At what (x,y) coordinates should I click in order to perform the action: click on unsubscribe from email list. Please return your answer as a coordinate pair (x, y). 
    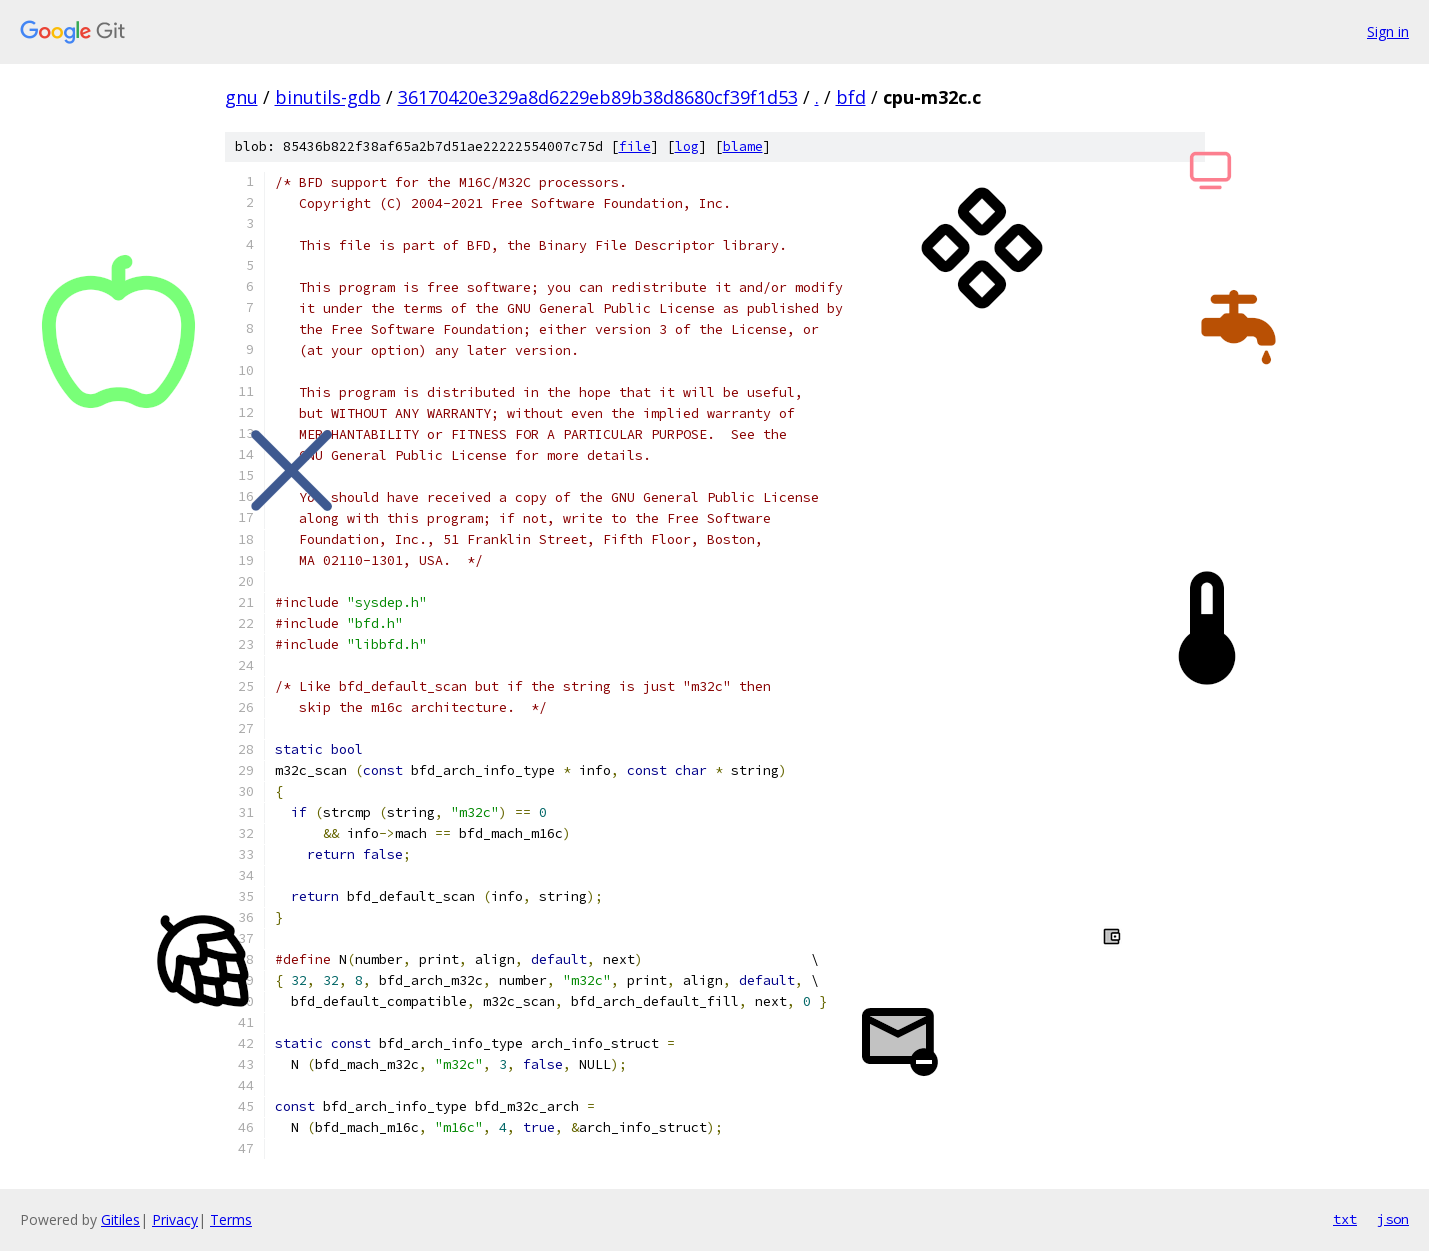
    Looking at the image, I should click on (898, 1044).